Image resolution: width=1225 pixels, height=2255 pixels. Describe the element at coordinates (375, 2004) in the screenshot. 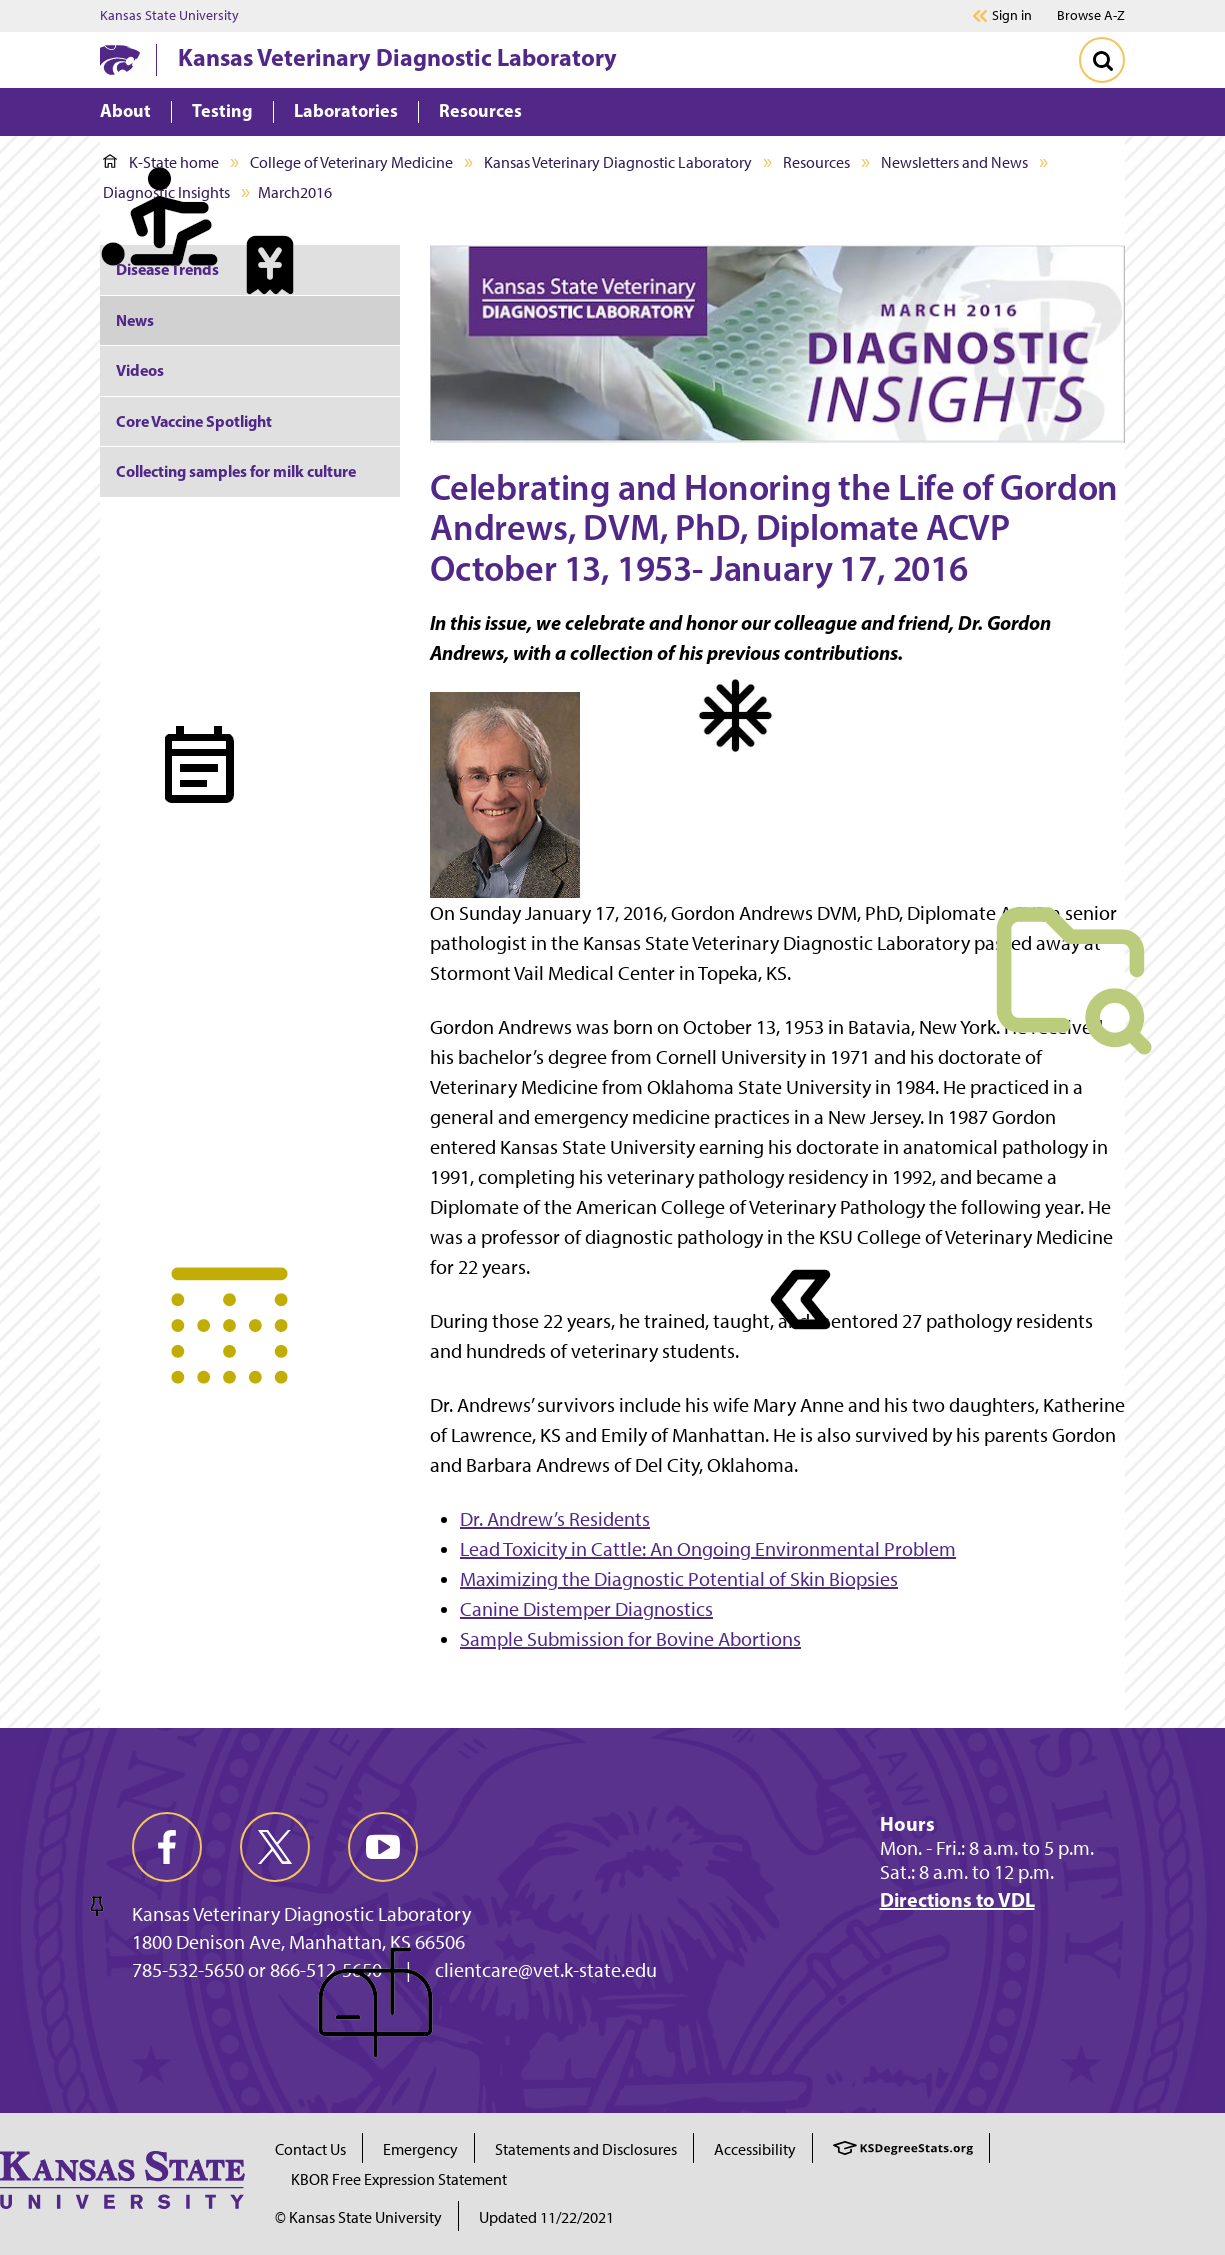

I see `access your mailbox or inbox` at that location.